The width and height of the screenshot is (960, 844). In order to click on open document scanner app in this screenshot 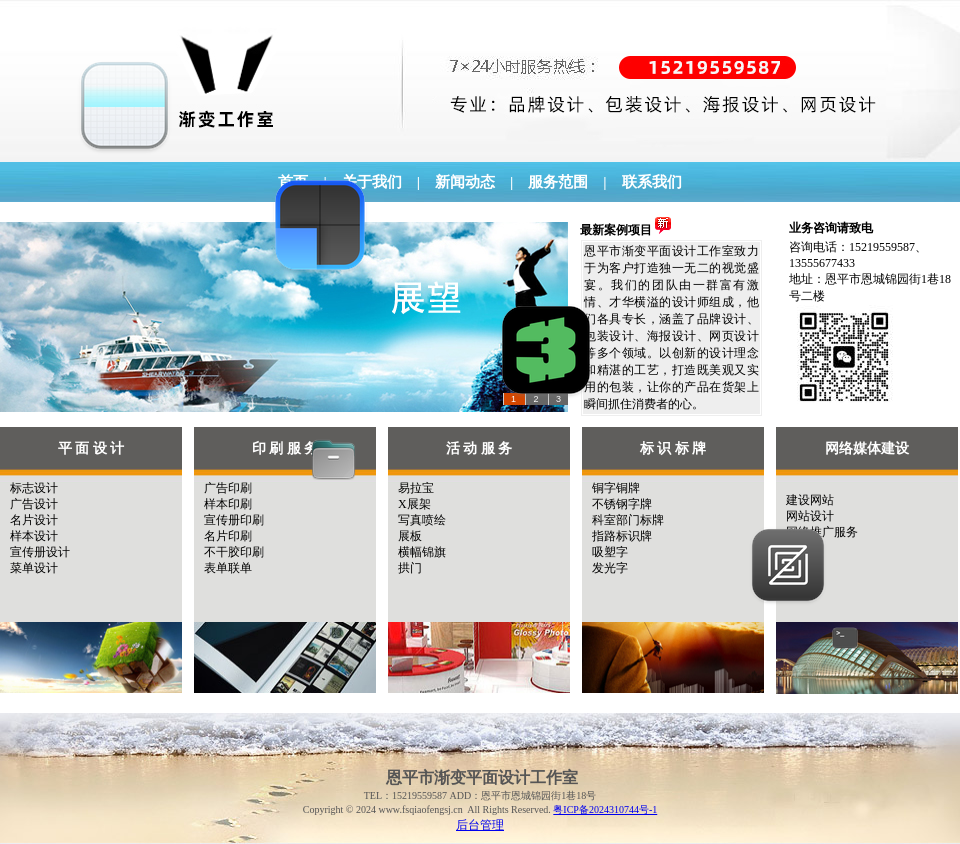, I will do `click(124, 105)`.